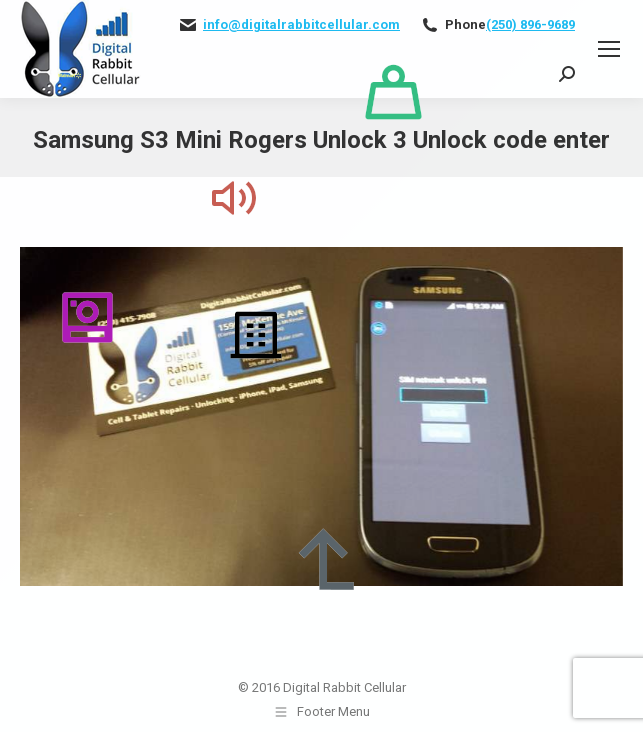  What do you see at coordinates (327, 563) in the screenshot?
I see `navigate back and up one level` at bounding box center [327, 563].